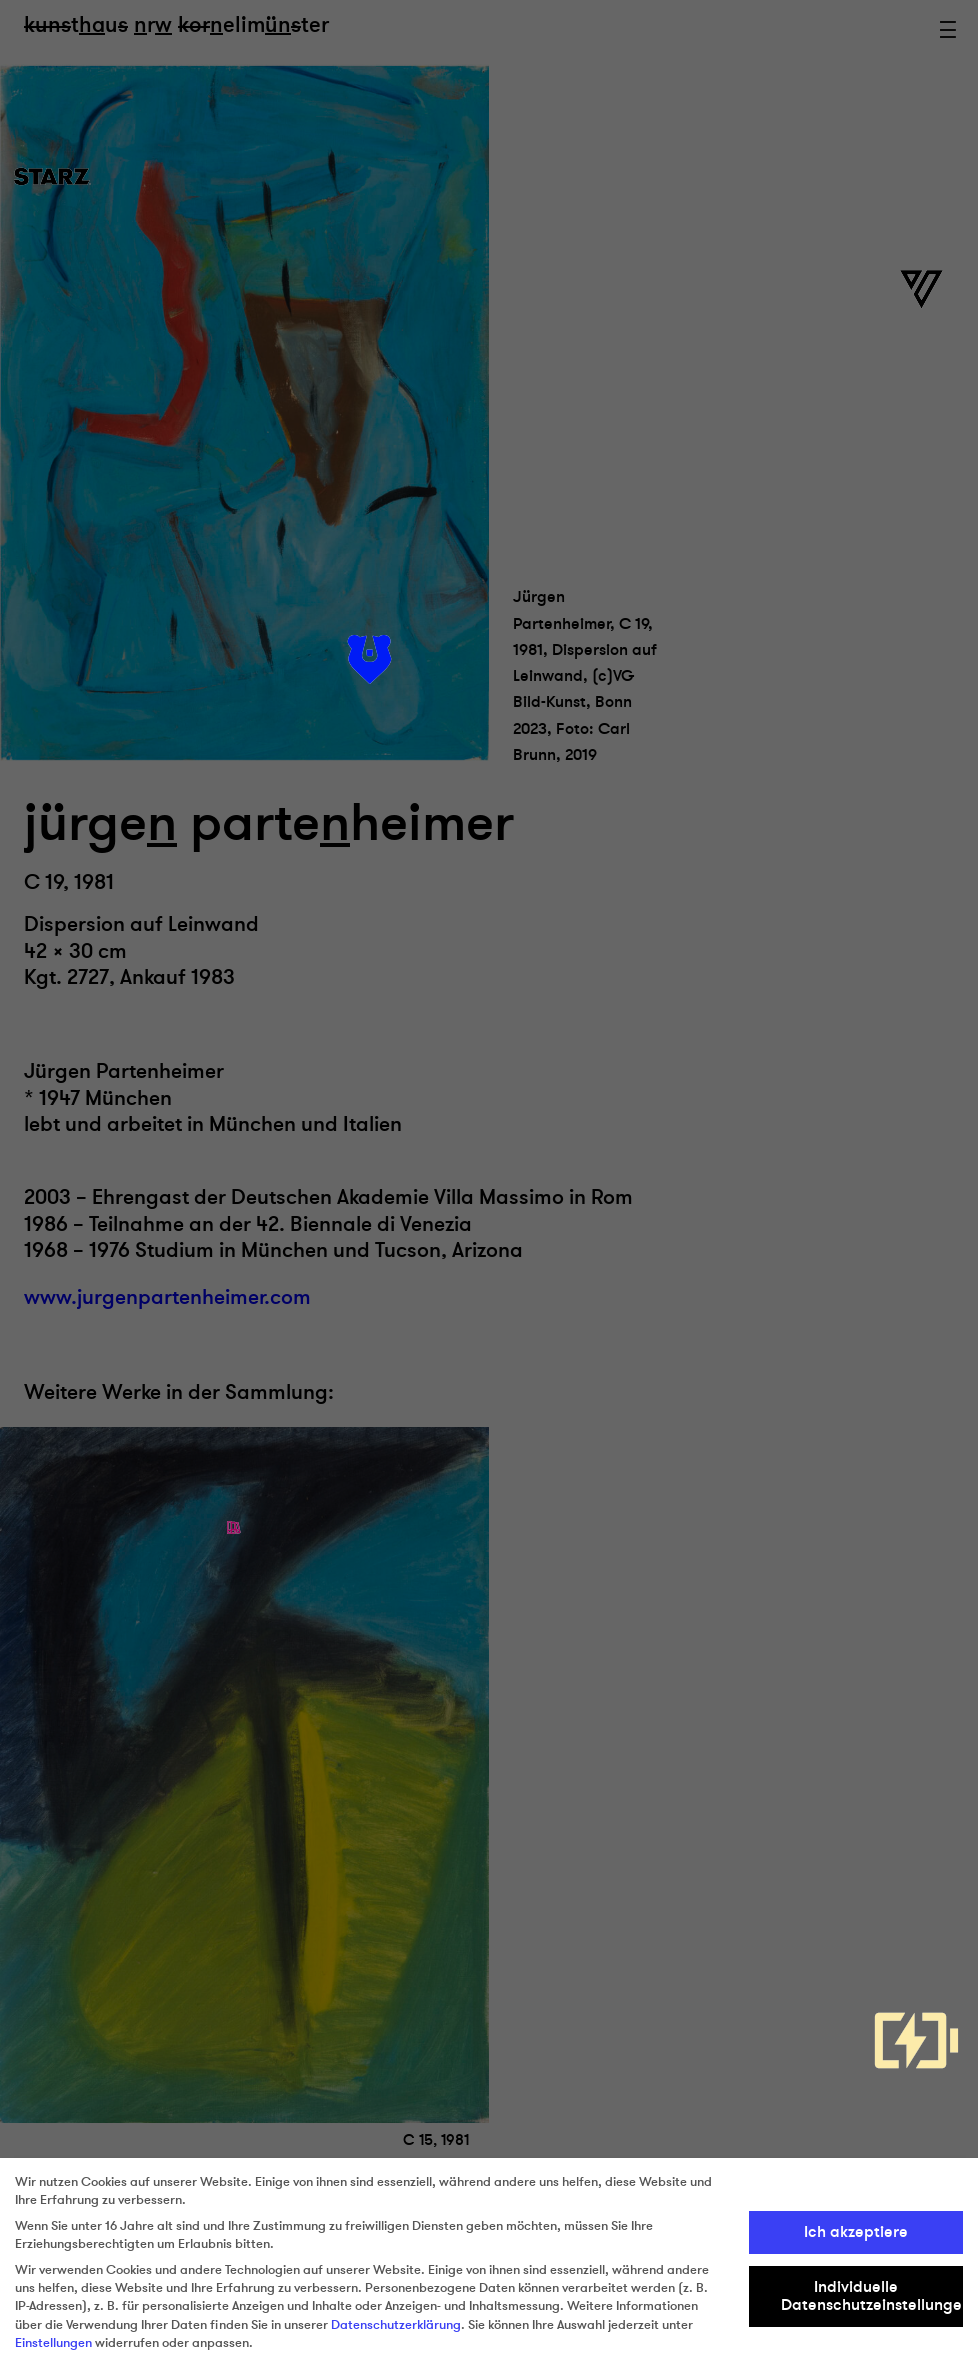 This screenshot has width=978, height=2369. I want to click on open the Starz streaming app, so click(52, 176).